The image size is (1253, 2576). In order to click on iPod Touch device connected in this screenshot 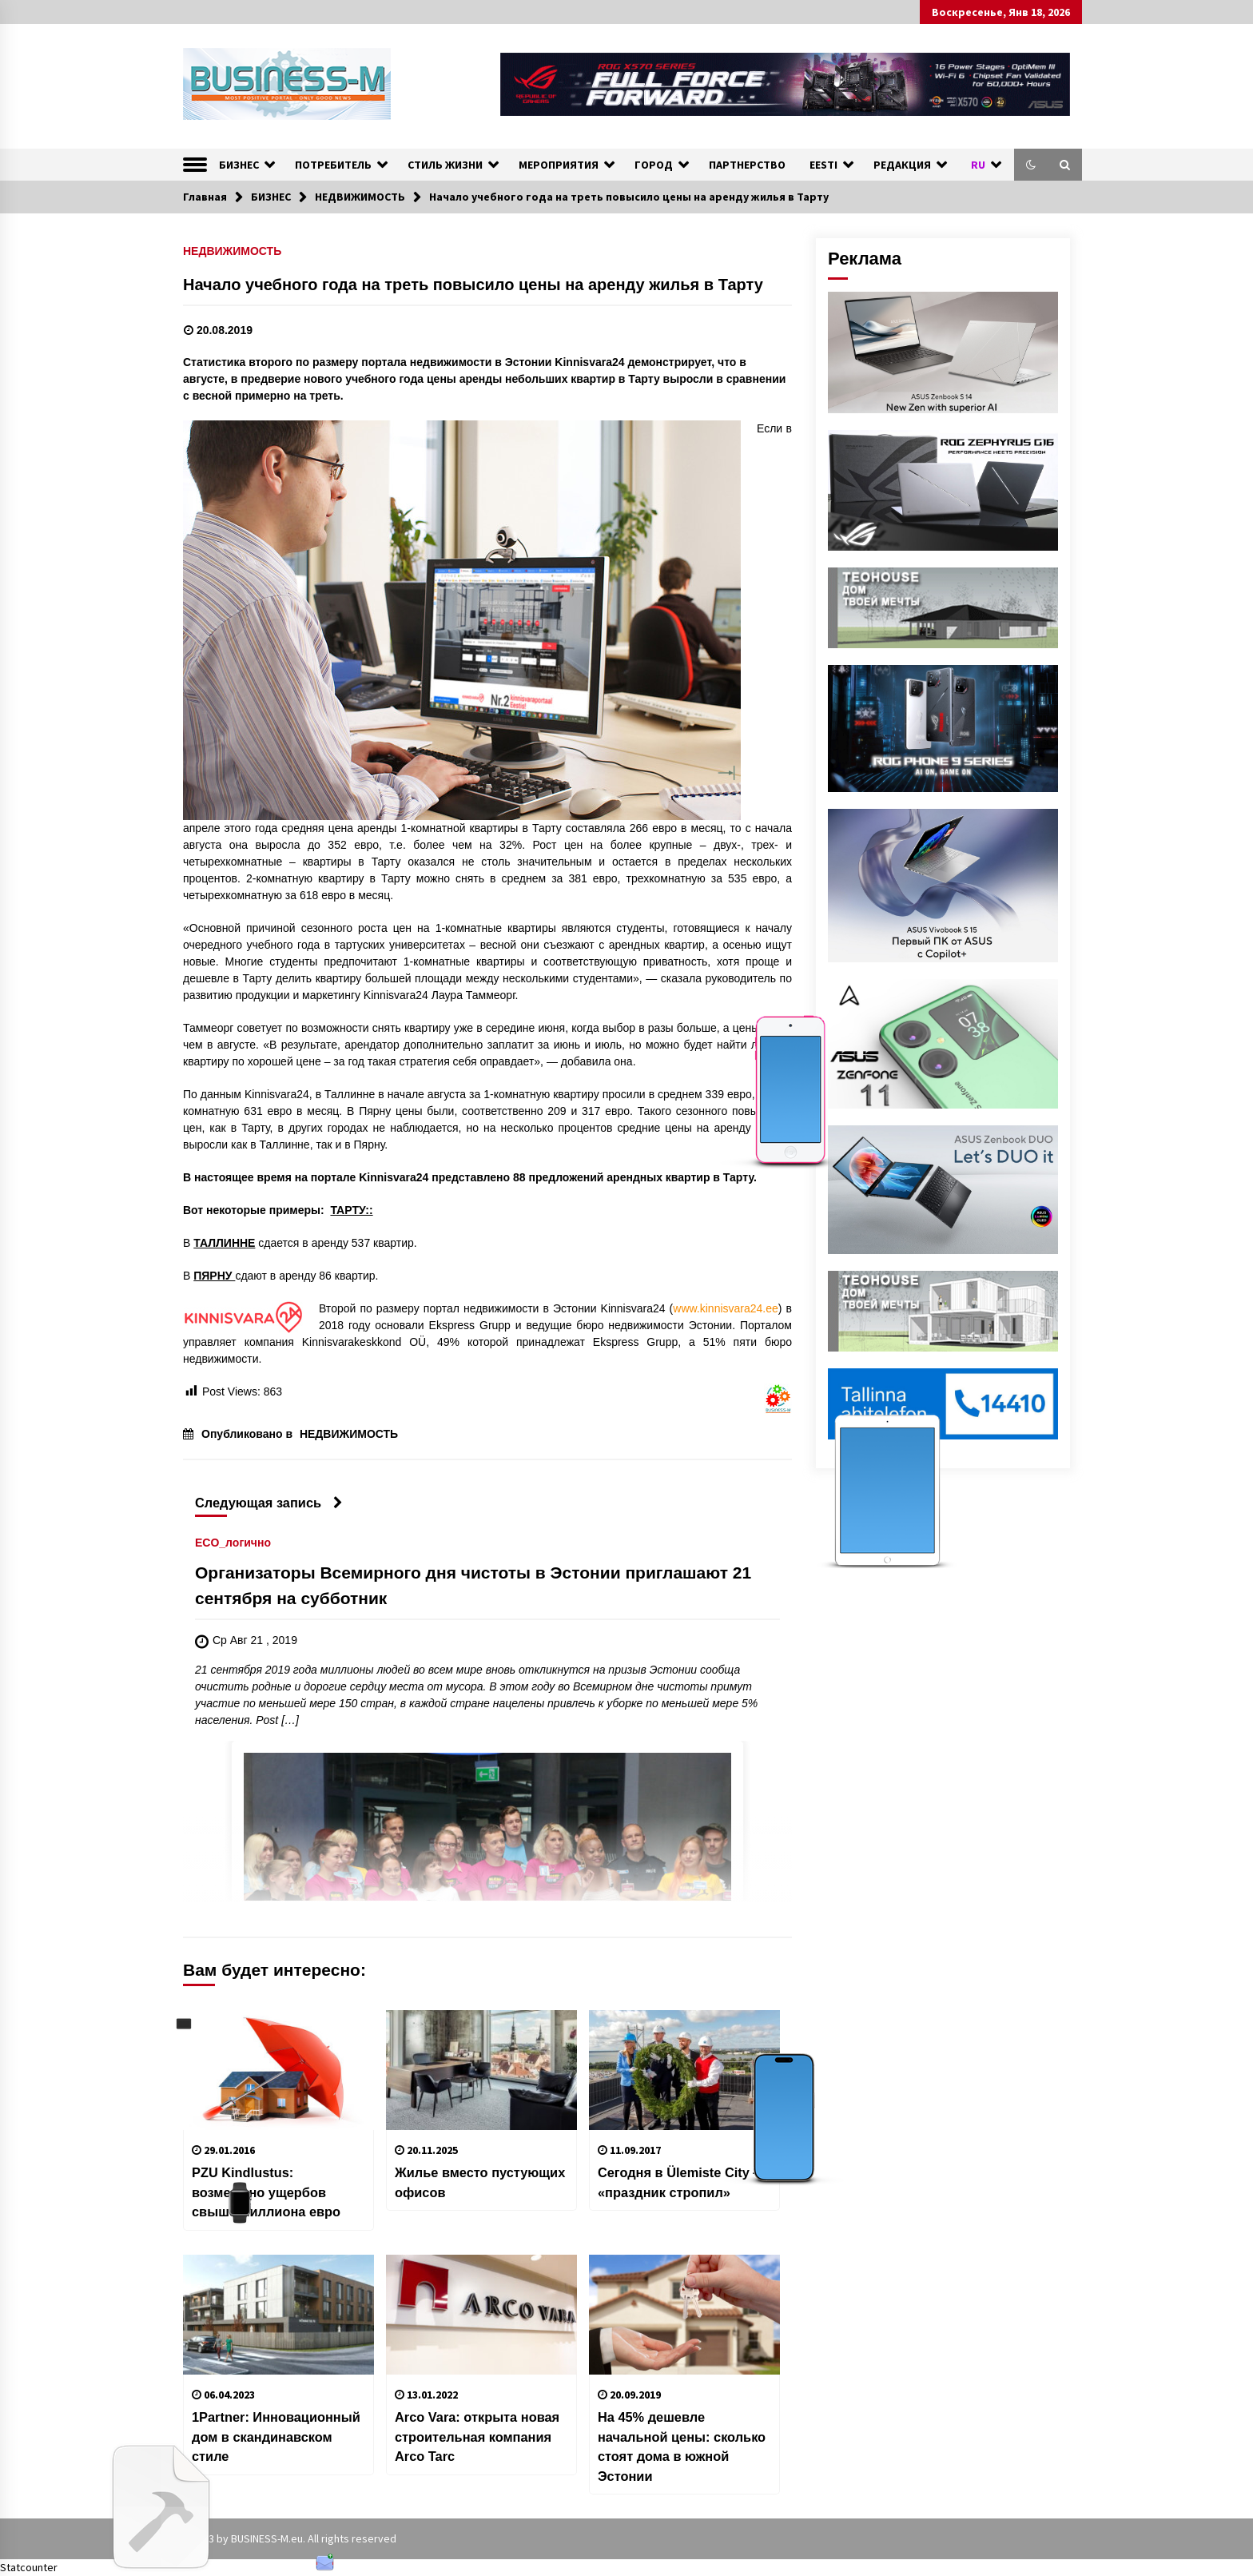, I will do `click(790, 1092)`.